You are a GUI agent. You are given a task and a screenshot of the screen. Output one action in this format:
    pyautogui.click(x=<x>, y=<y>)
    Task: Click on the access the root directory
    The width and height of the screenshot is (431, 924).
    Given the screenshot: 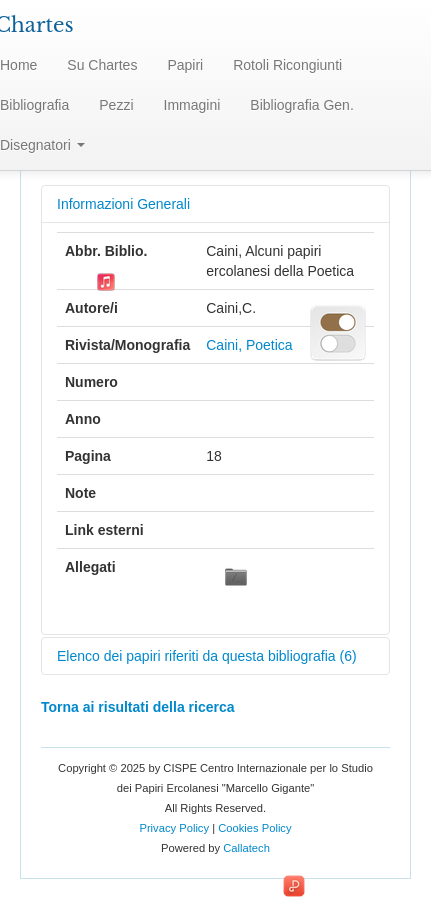 What is the action you would take?
    pyautogui.click(x=236, y=577)
    